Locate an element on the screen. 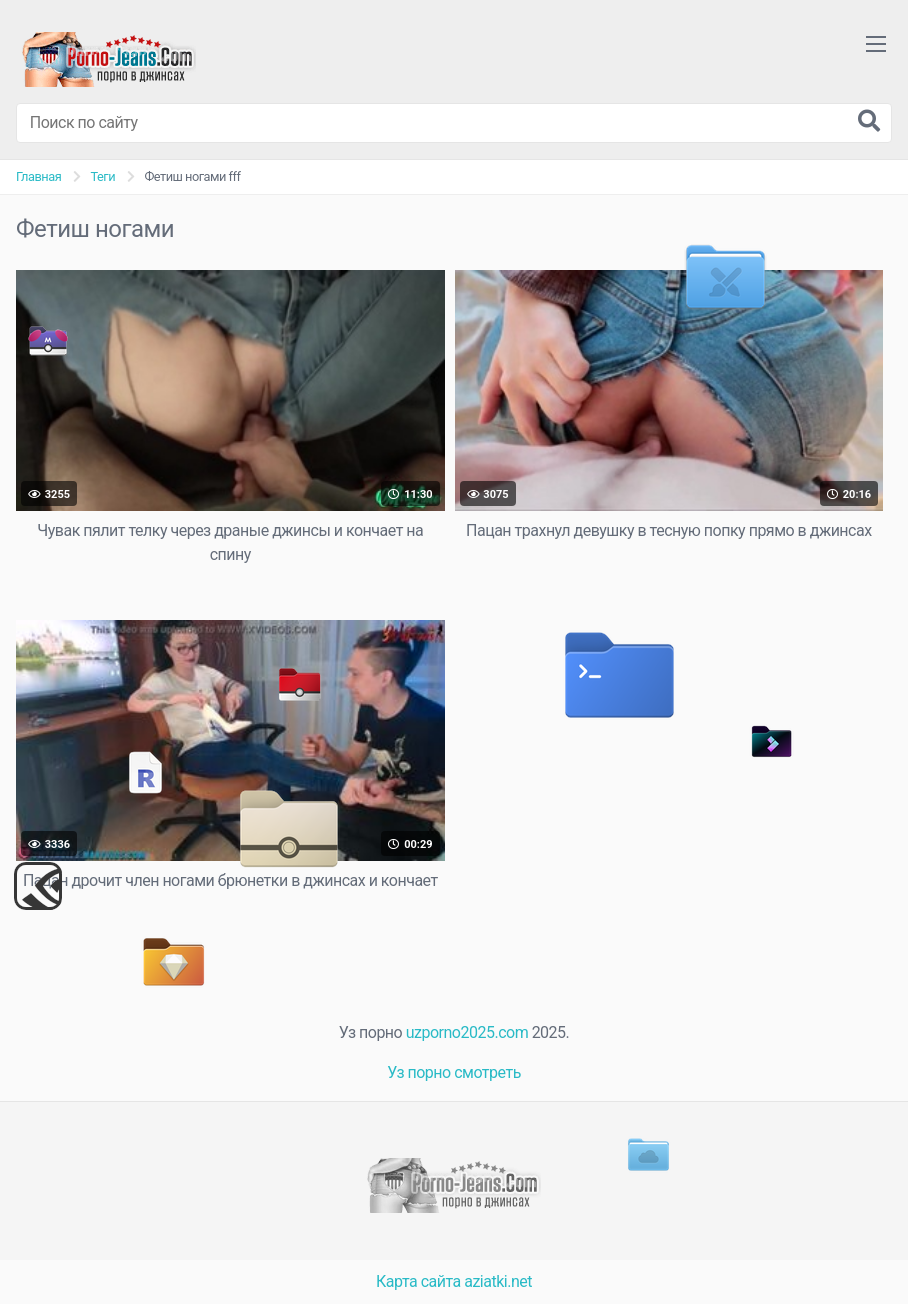 This screenshot has width=908, height=1304. open pokémon-themed folder is located at coordinates (299, 685).